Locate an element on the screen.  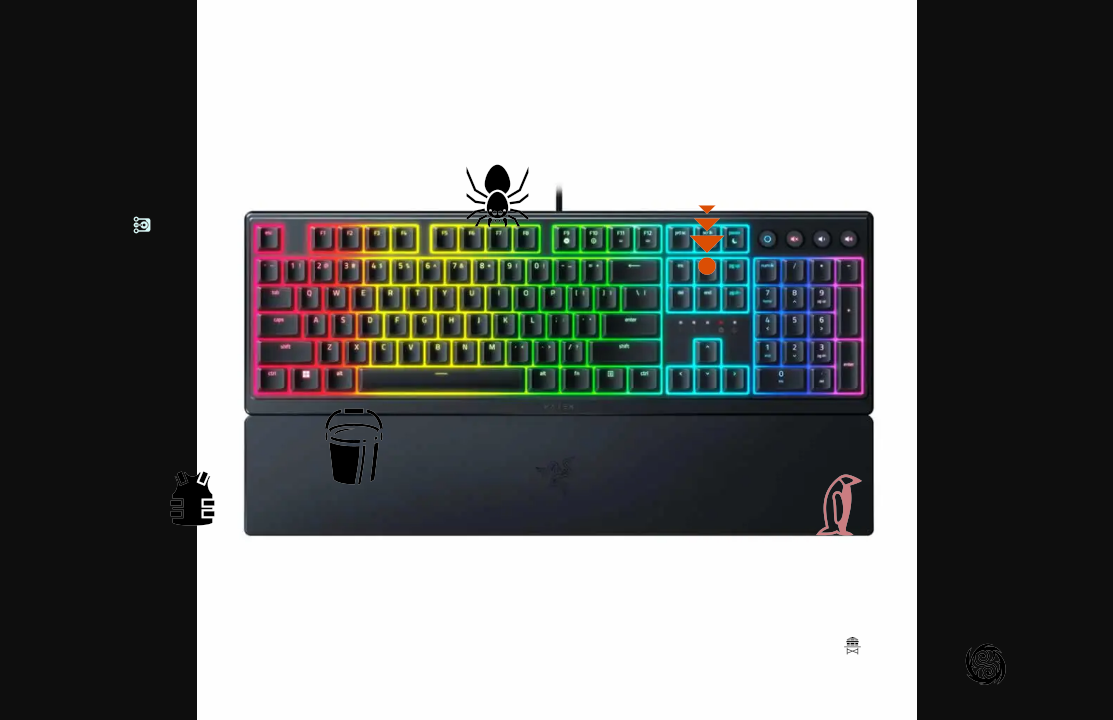
a bucket or container item in game inventory is located at coordinates (354, 444).